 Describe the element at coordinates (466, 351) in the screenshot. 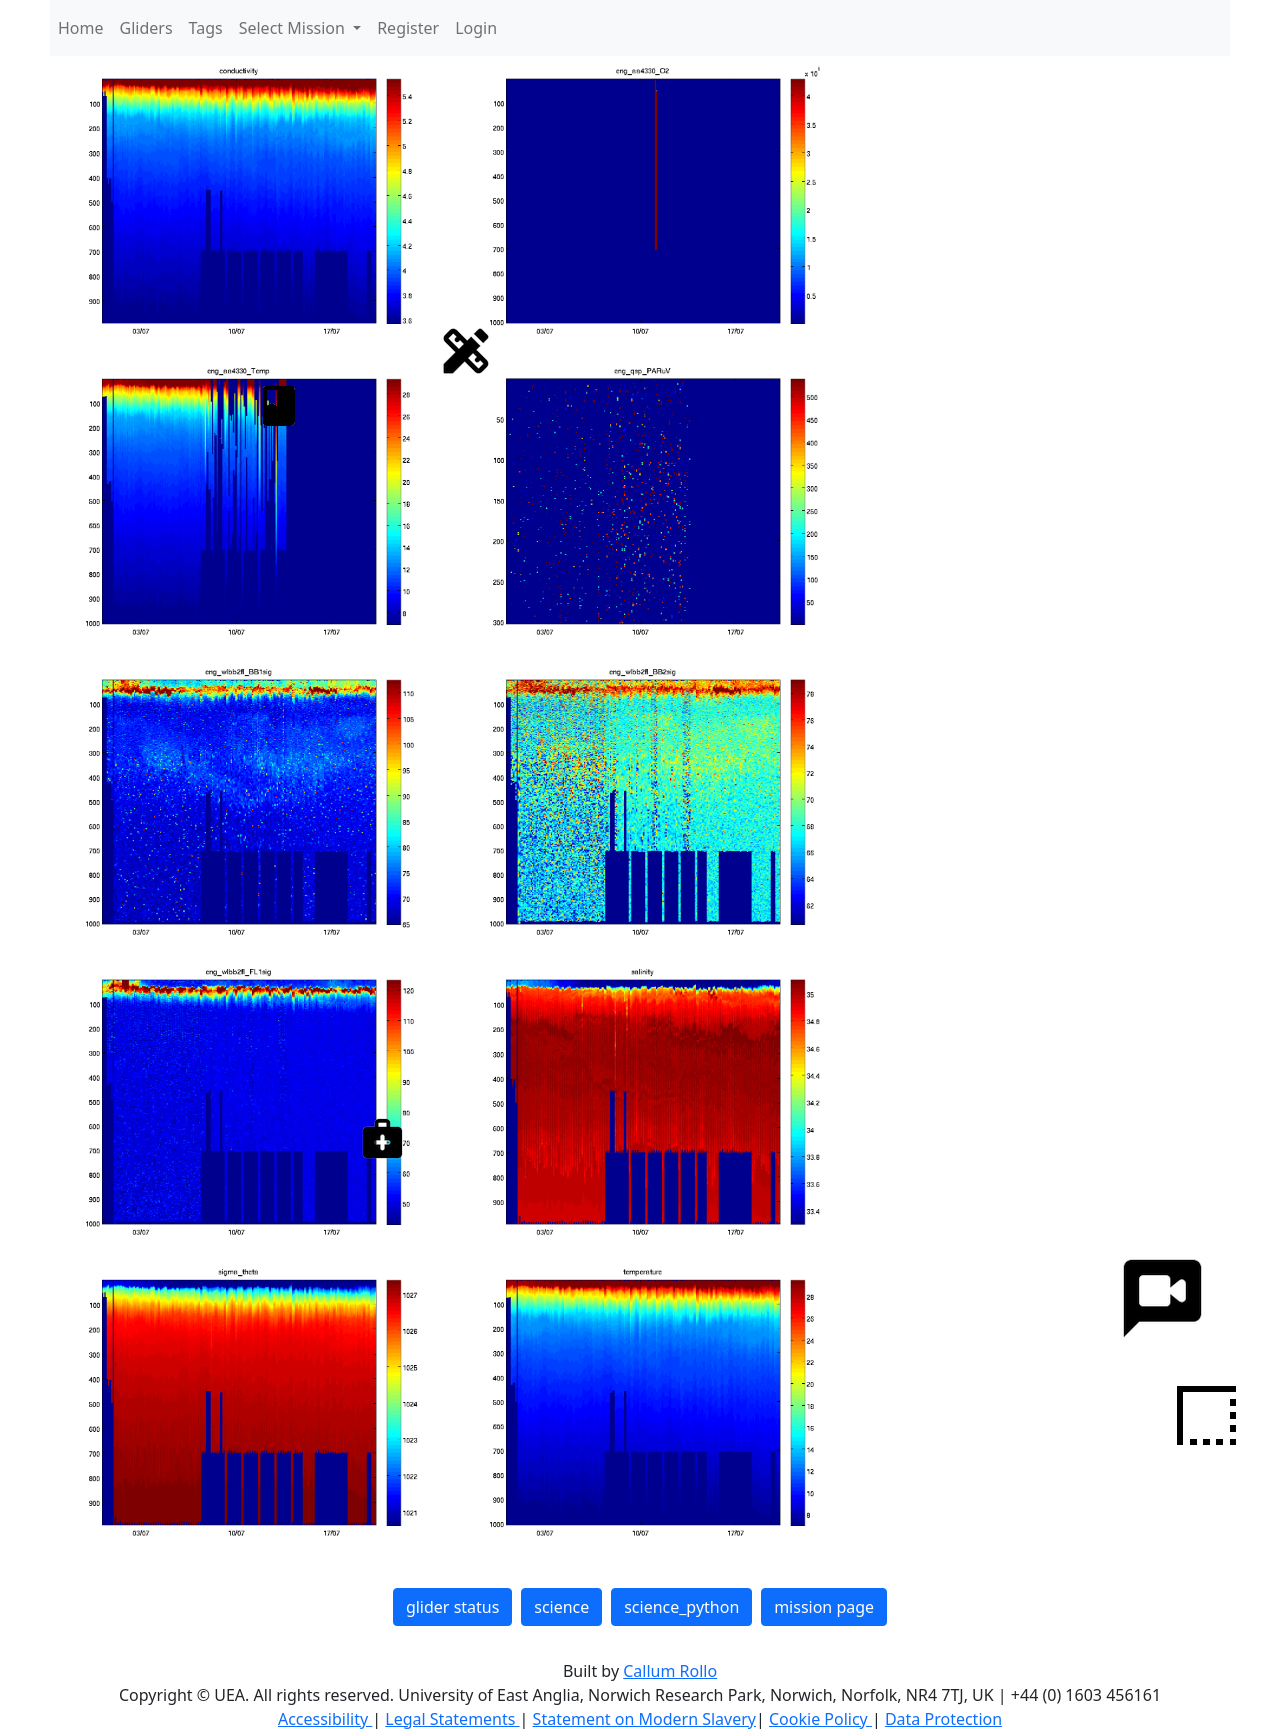

I see `access design tools and services` at that location.